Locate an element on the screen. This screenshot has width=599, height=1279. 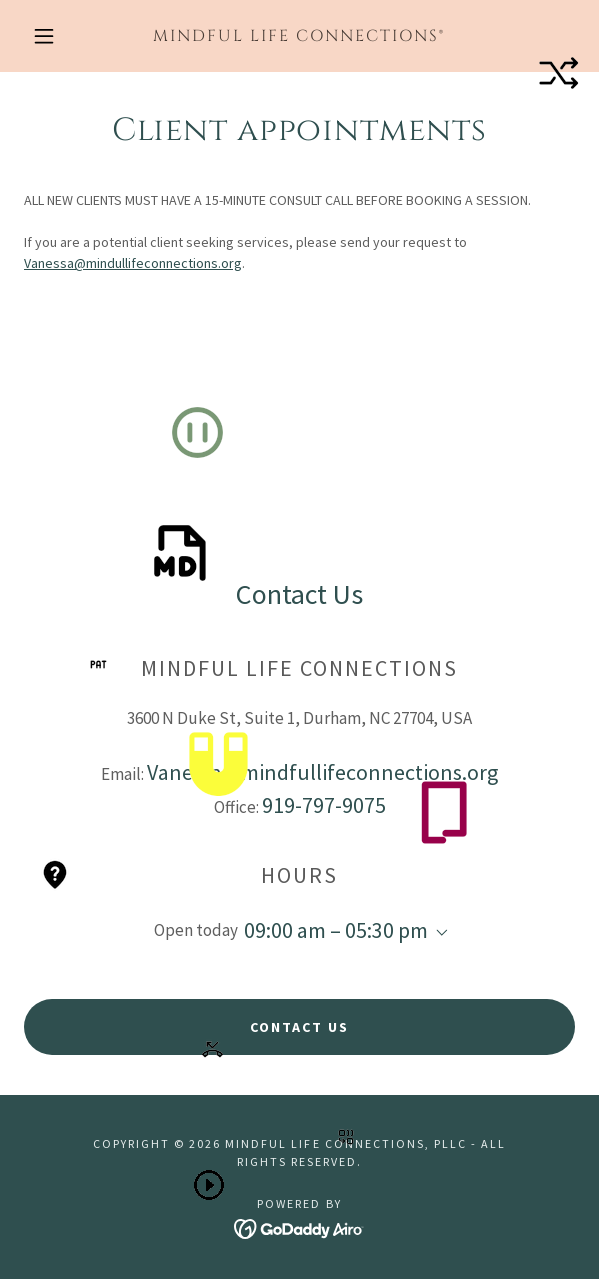
activate magnetic snap or alignment tool is located at coordinates (218, 761).